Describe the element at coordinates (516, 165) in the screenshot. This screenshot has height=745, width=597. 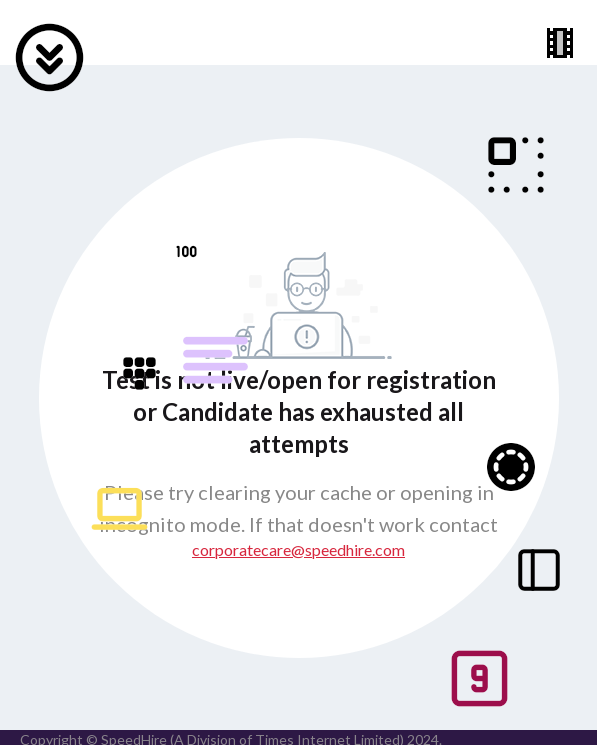
I see `align content to top-left corner` at that location.